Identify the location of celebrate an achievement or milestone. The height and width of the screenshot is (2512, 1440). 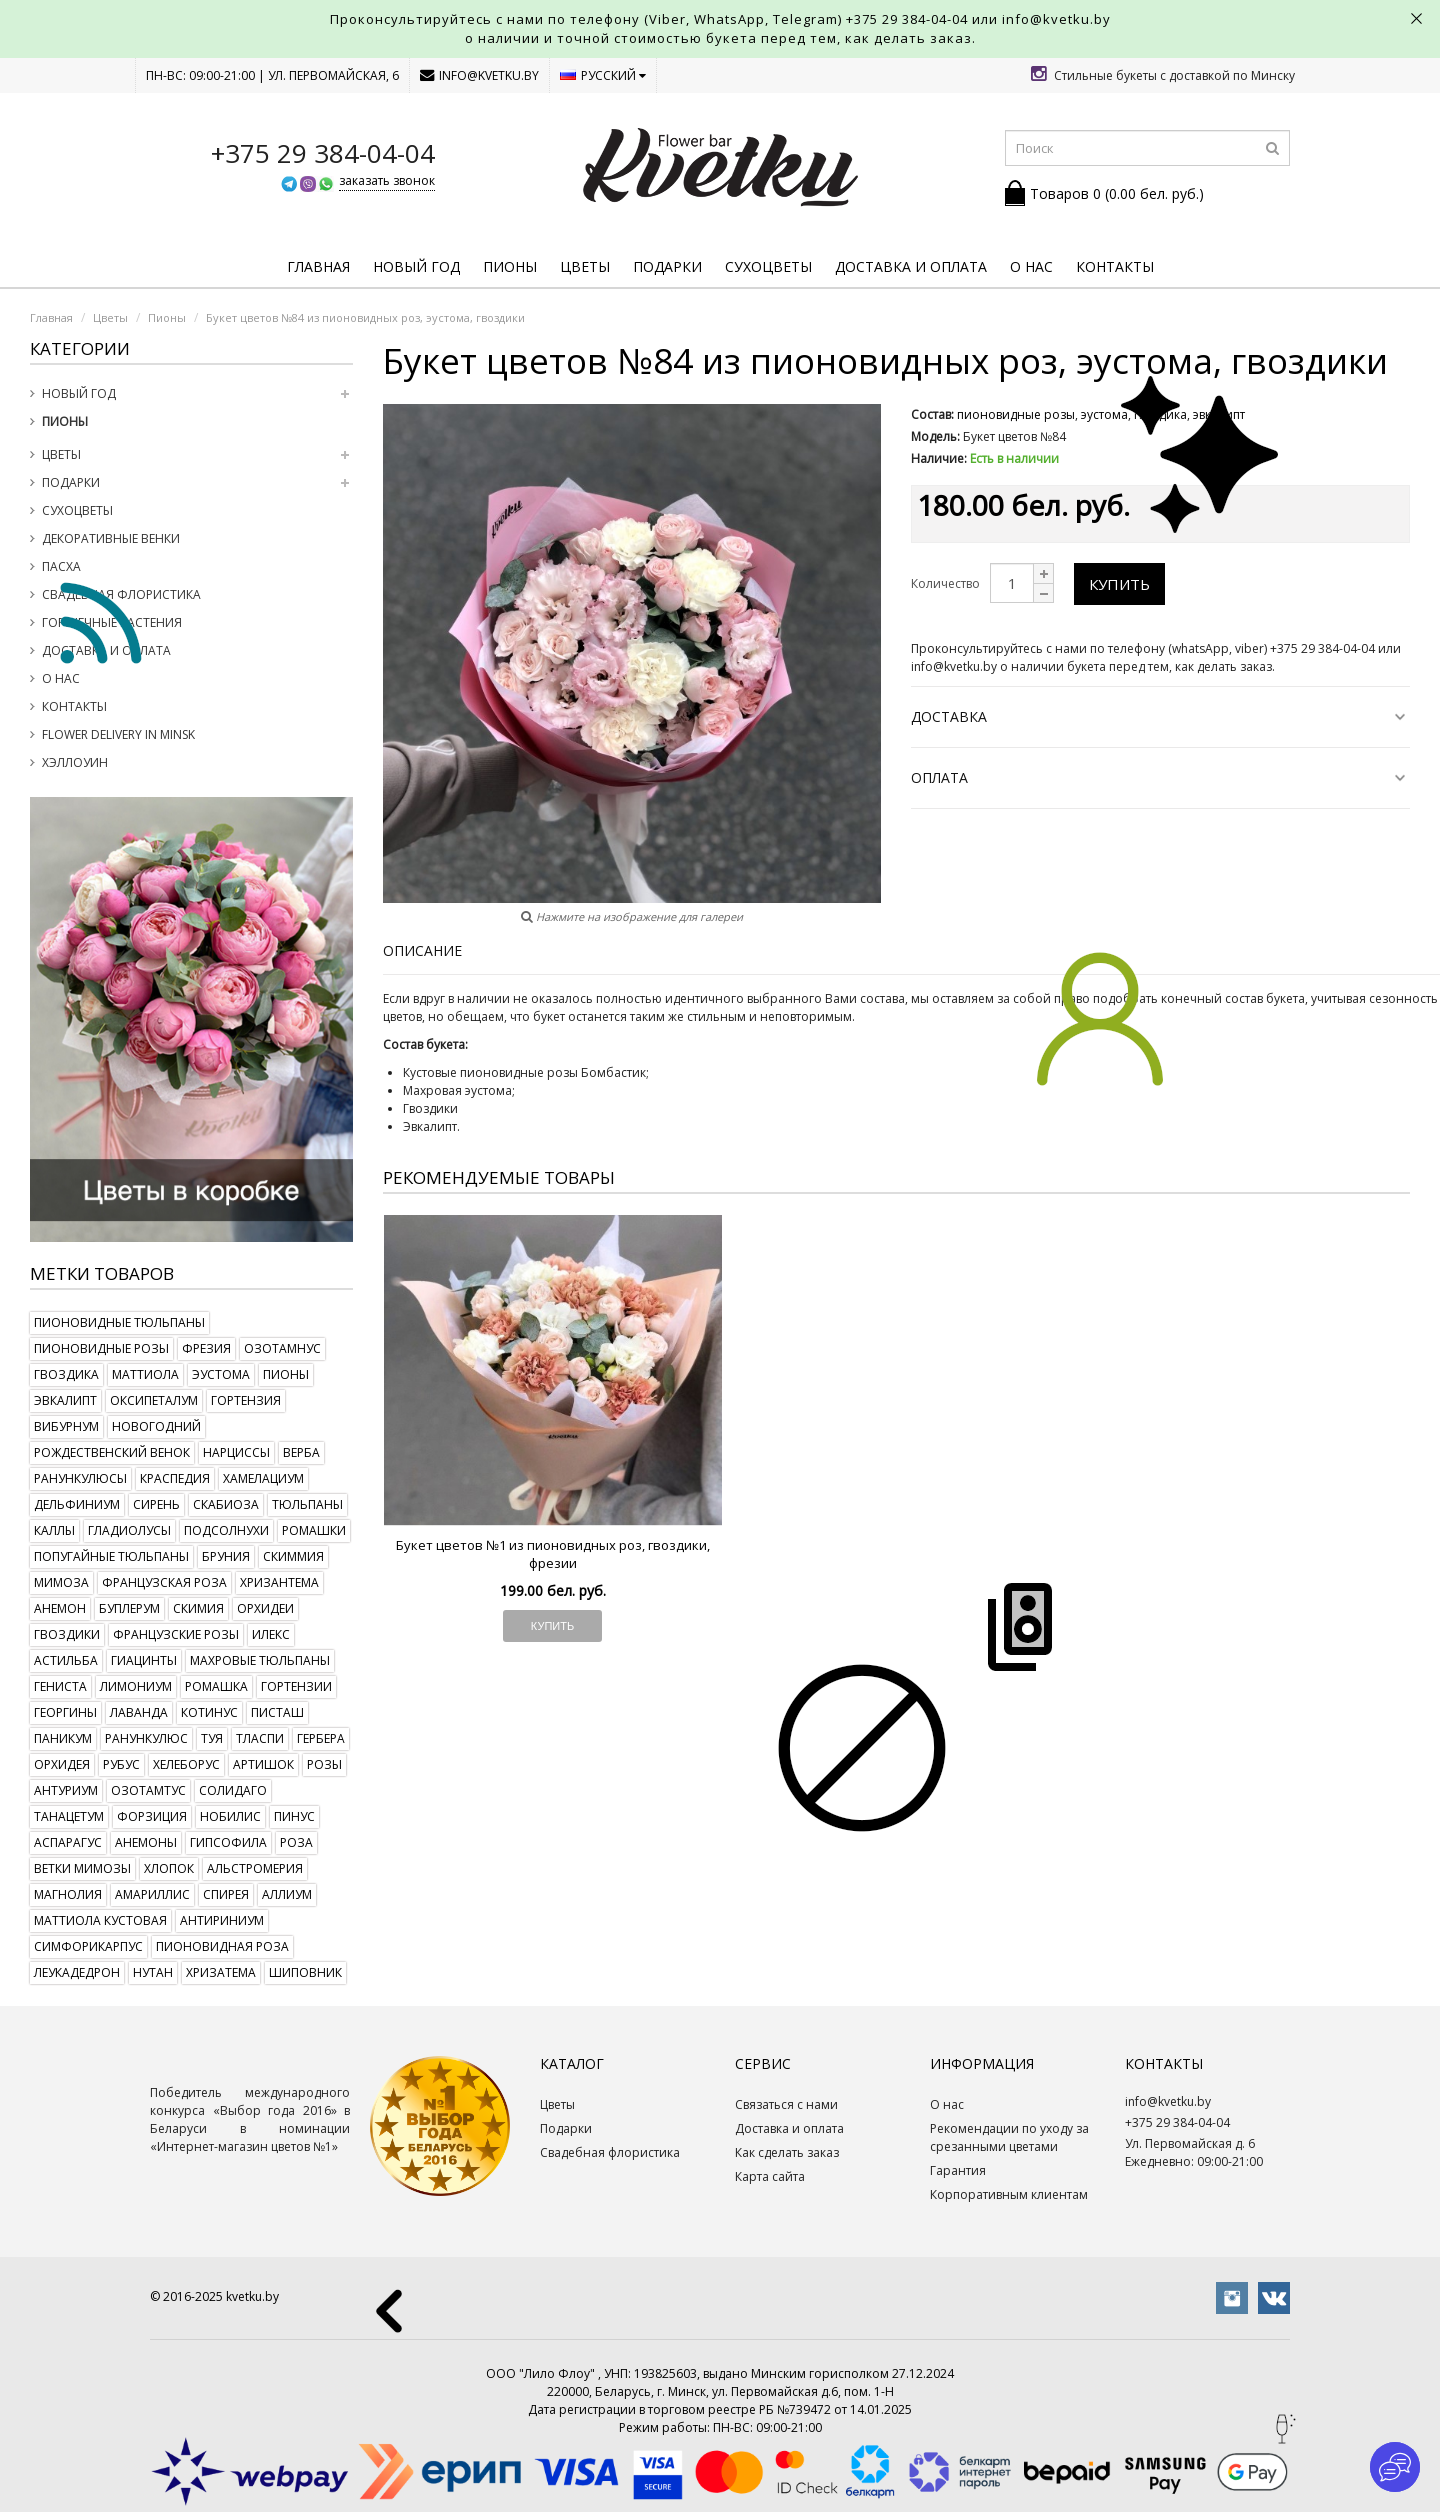
(1283, 2429).